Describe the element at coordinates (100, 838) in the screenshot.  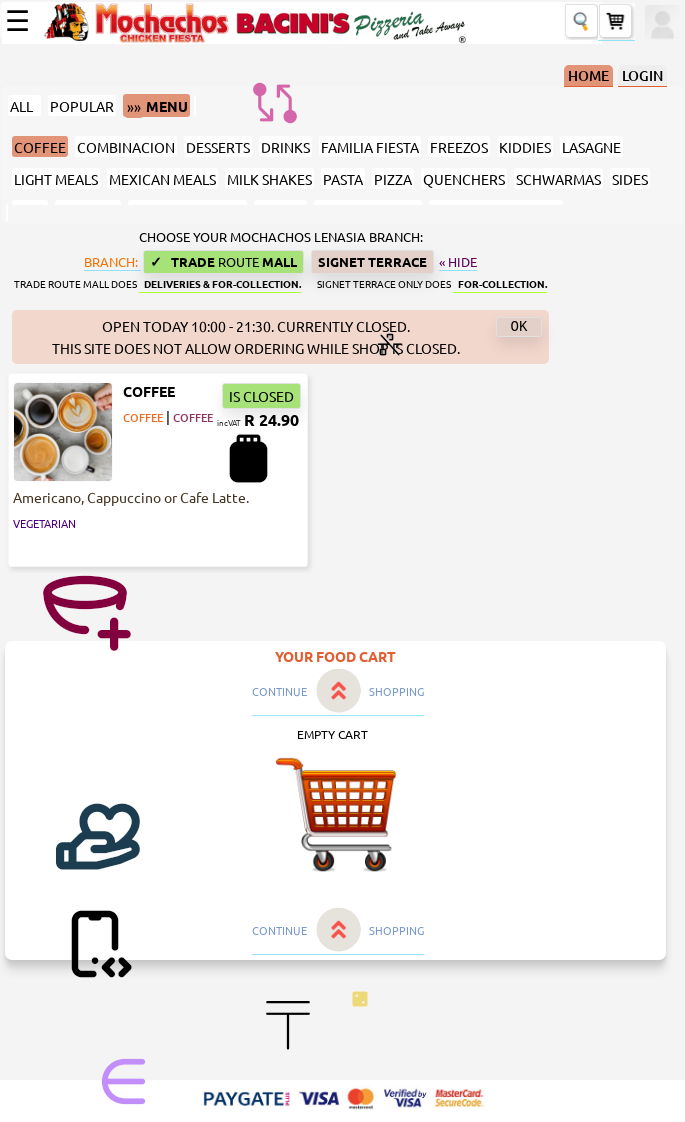
I see `donate or give to charity` at that location.